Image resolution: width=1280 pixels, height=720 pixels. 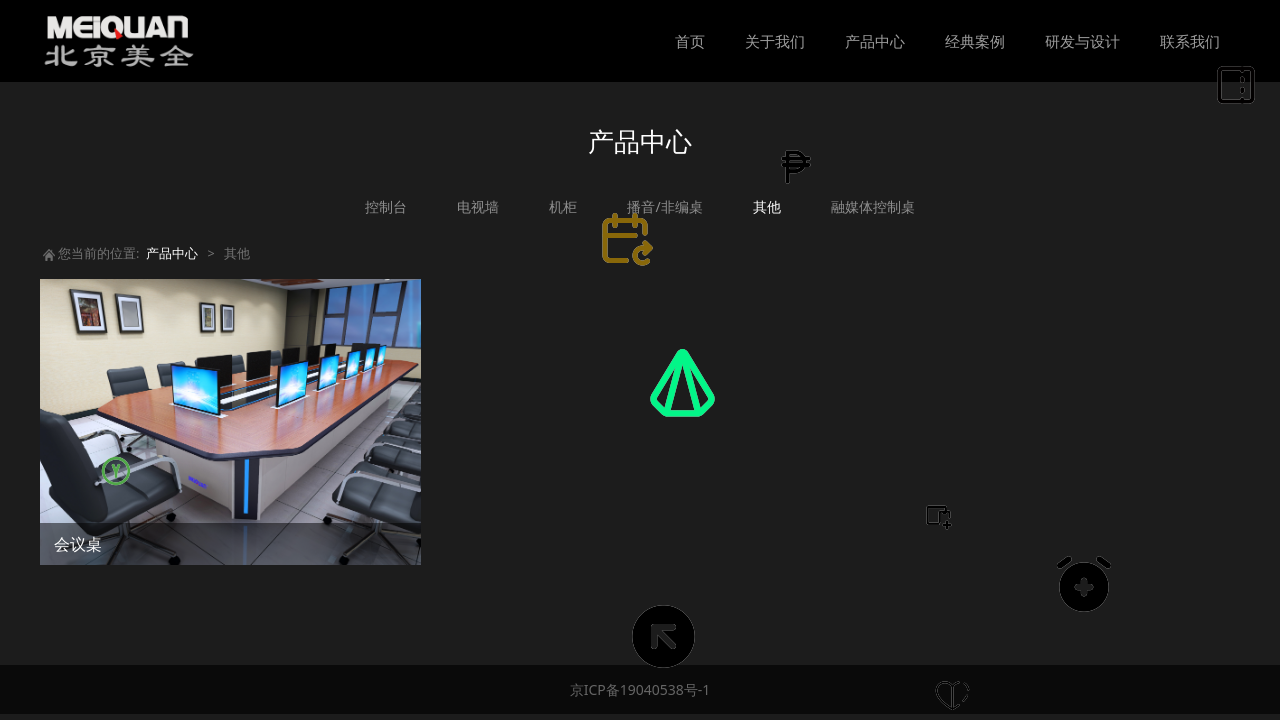 I want to click on set up a recurring event, so click(x=625, y=238).